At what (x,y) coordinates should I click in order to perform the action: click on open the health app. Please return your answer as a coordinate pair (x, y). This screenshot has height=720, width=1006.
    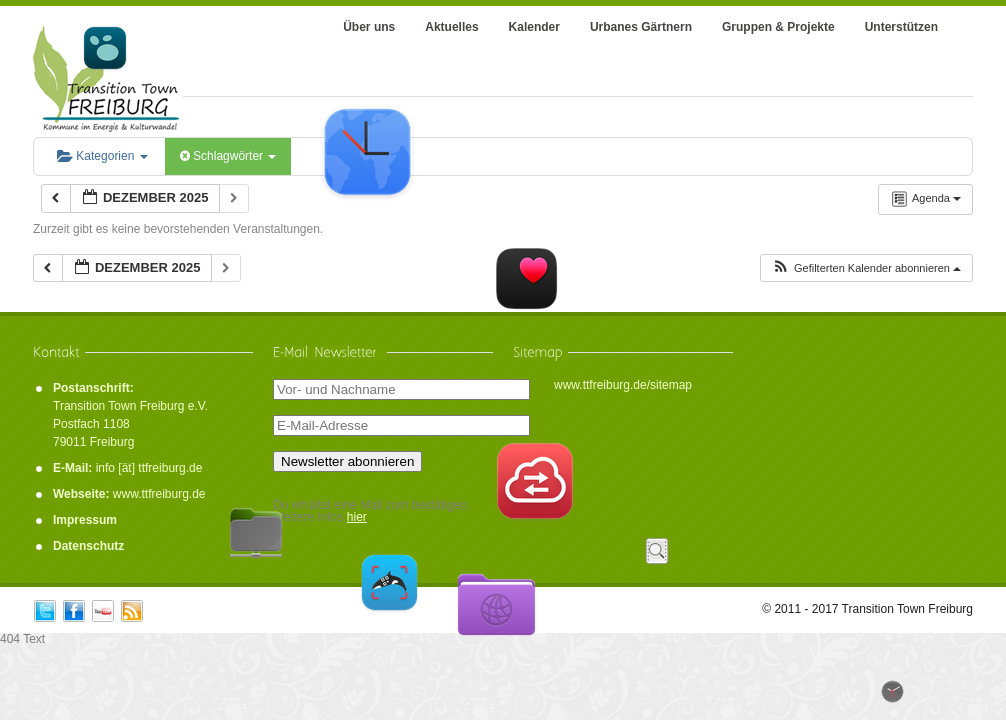
    Looking at the image, I should click on (526, 278).